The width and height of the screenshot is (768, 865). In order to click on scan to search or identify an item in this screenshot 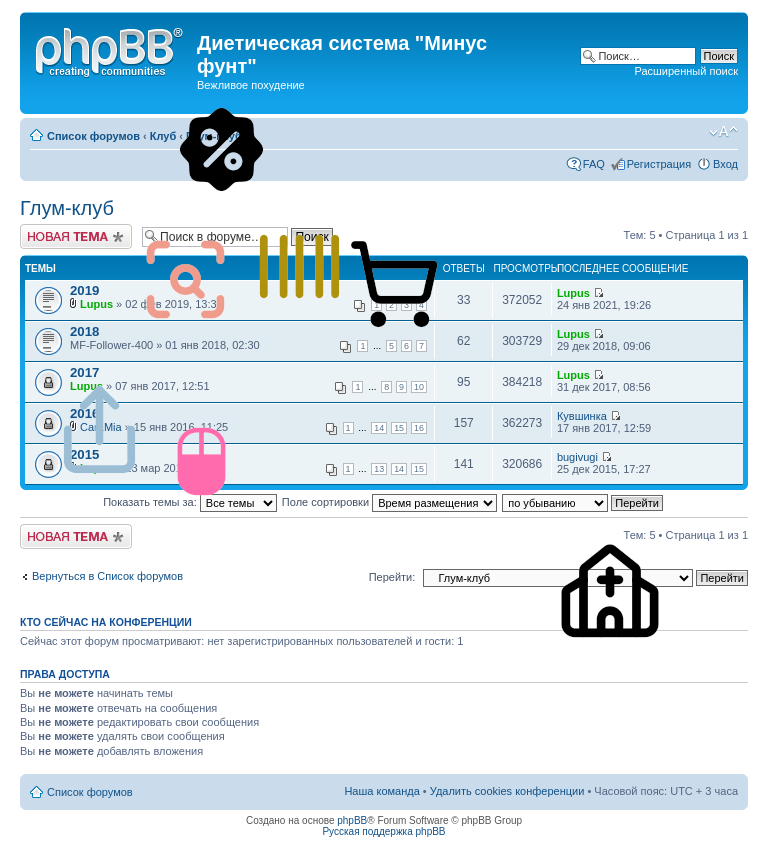, I will do `click(185, 279)`.